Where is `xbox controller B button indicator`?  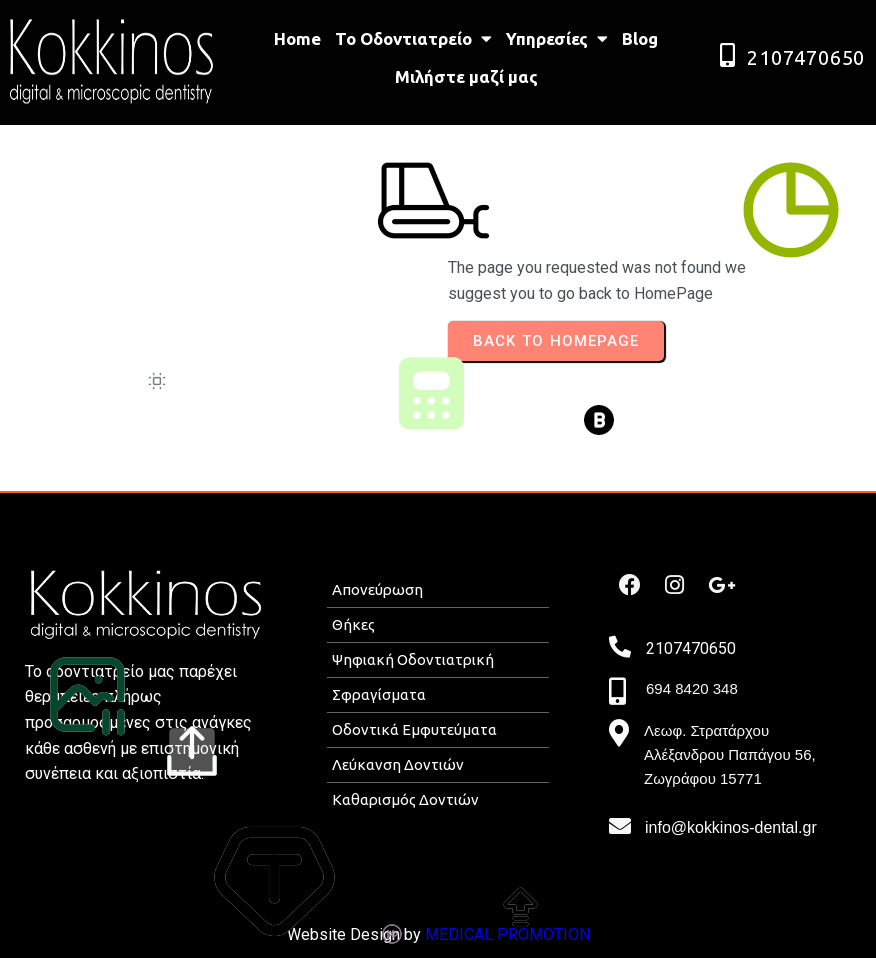
xbox controller B button indicator is located at coordinates (599, 420).